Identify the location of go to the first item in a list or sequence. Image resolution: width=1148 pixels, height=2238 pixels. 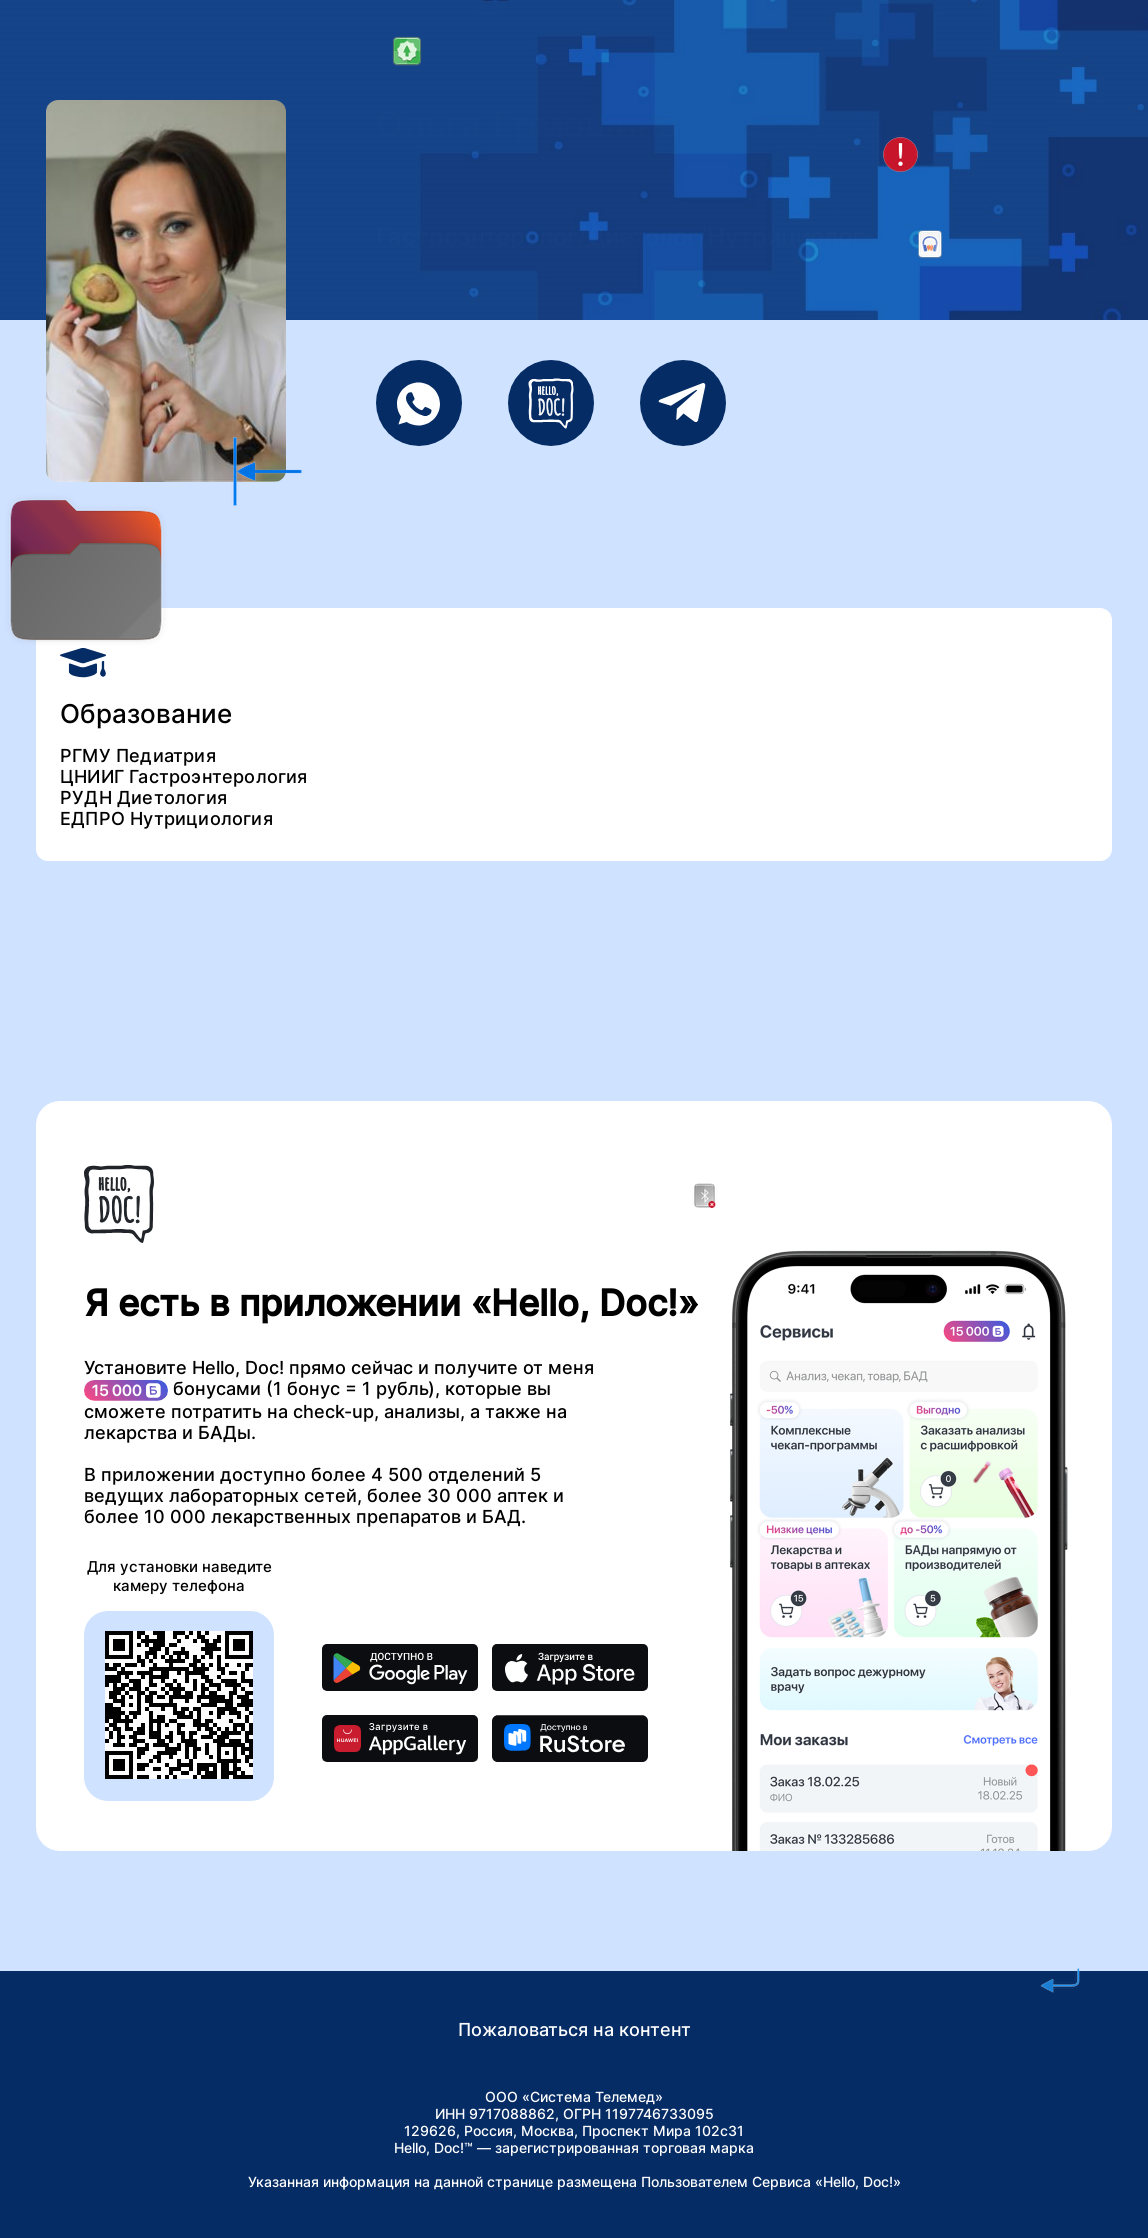
(267, 471).